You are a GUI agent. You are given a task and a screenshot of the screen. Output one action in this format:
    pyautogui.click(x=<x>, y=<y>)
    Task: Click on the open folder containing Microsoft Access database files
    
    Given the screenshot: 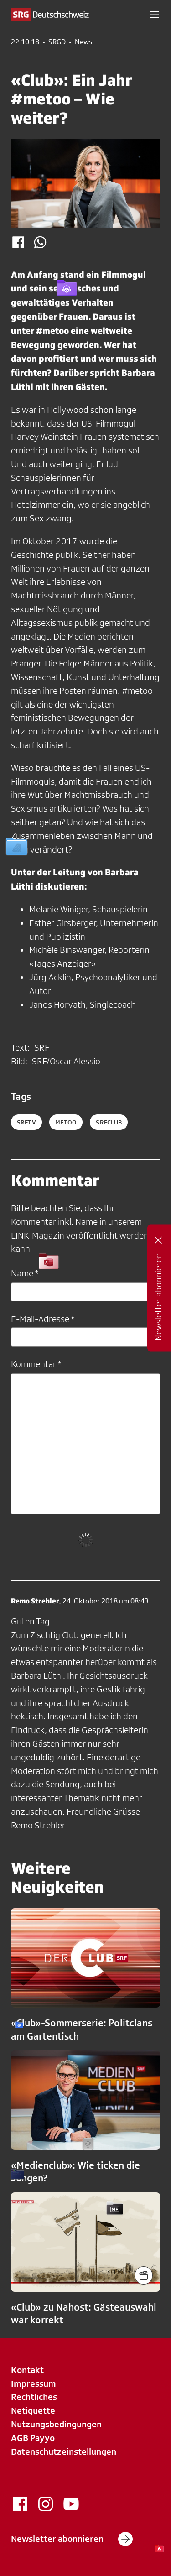 What is the action you would take?
    pyautogui.click(x=48, y=1261)
    